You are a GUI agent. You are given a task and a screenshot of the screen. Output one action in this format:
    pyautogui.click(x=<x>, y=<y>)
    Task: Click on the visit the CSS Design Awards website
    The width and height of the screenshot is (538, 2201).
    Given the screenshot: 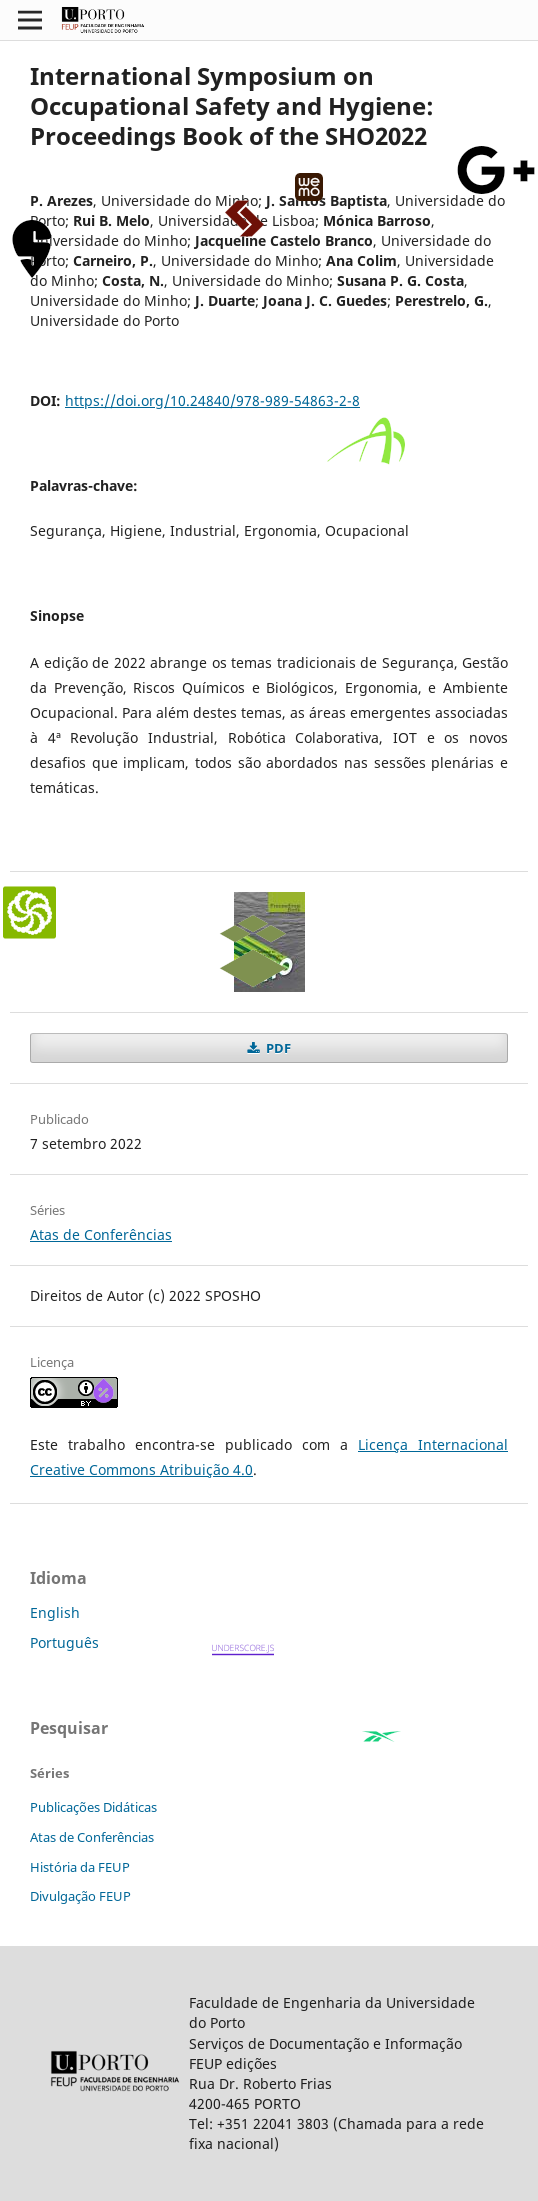 What is the action you would take?
    pyautogui.click(x=244, y=218)
    